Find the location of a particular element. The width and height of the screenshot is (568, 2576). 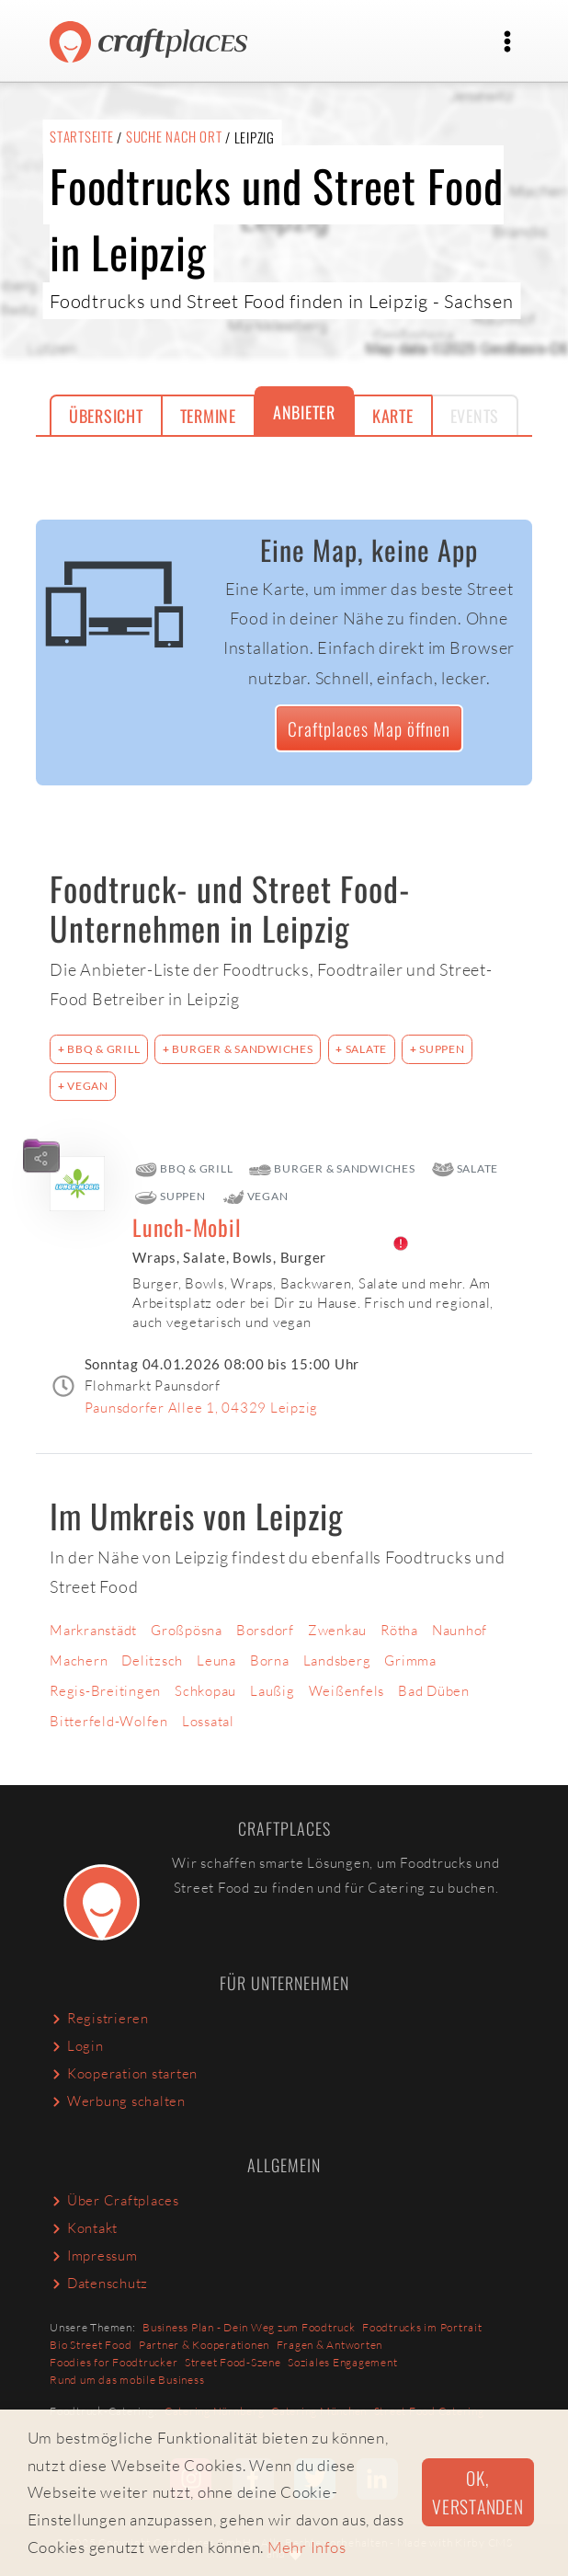

indicates a warning or caution message is located at coordinates (401, 1243).